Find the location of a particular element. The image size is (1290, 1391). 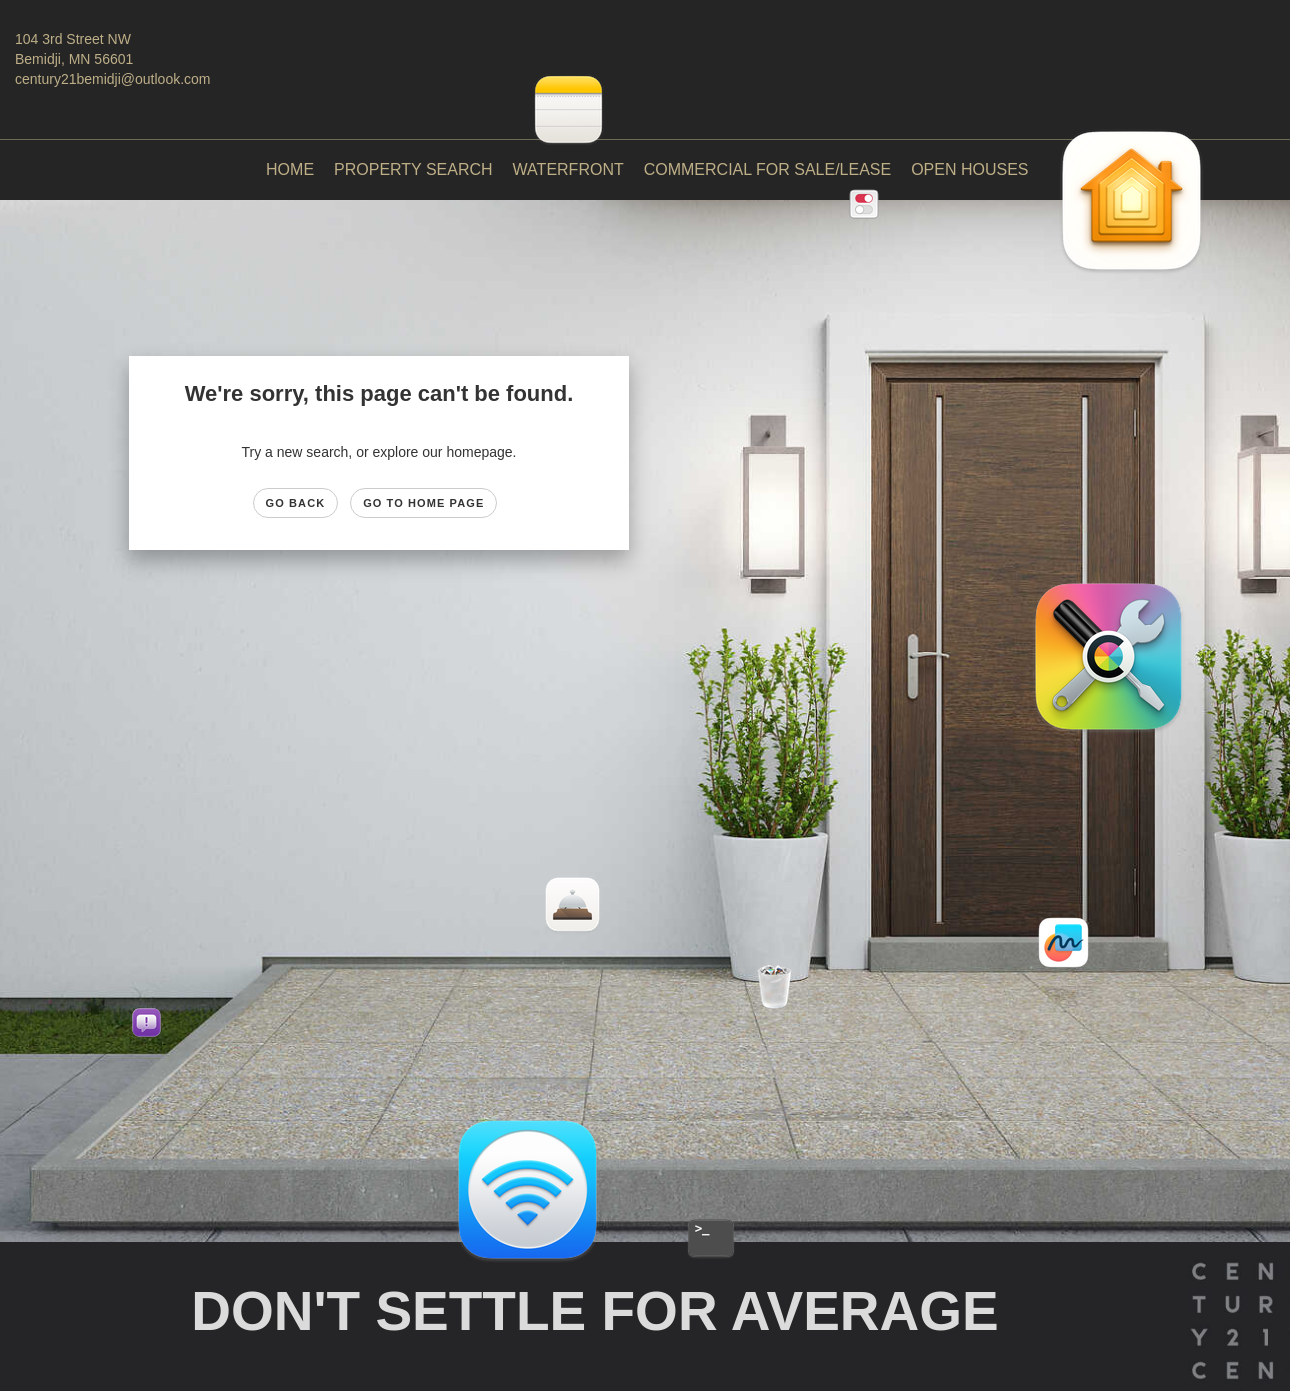

open the terminal application is located at coordinates (711, 1238).